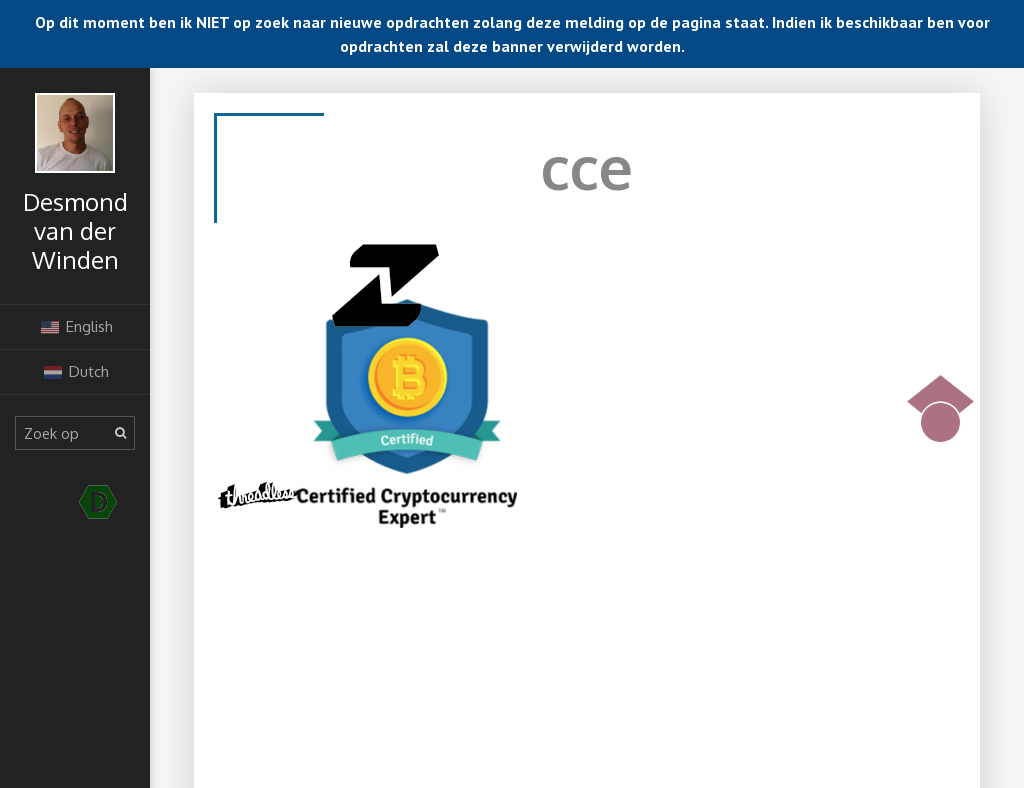  What do you see at coordinates (98, 502) in the screenshot?
I see `link to devpost profile or portfolio` at bounding box center [98, 502].